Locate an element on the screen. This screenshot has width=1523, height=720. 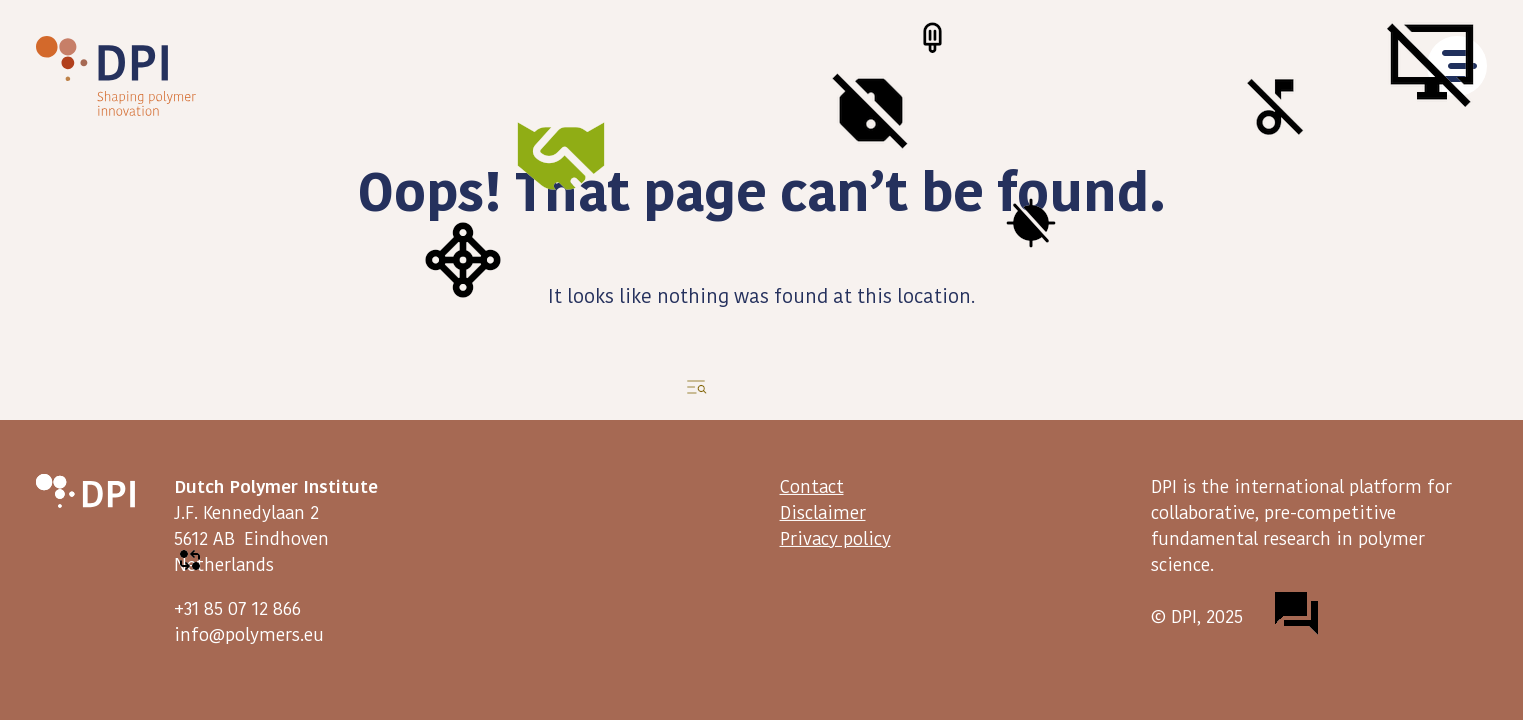
desktop access is currently disabled is located at coordinates (1432, 62).